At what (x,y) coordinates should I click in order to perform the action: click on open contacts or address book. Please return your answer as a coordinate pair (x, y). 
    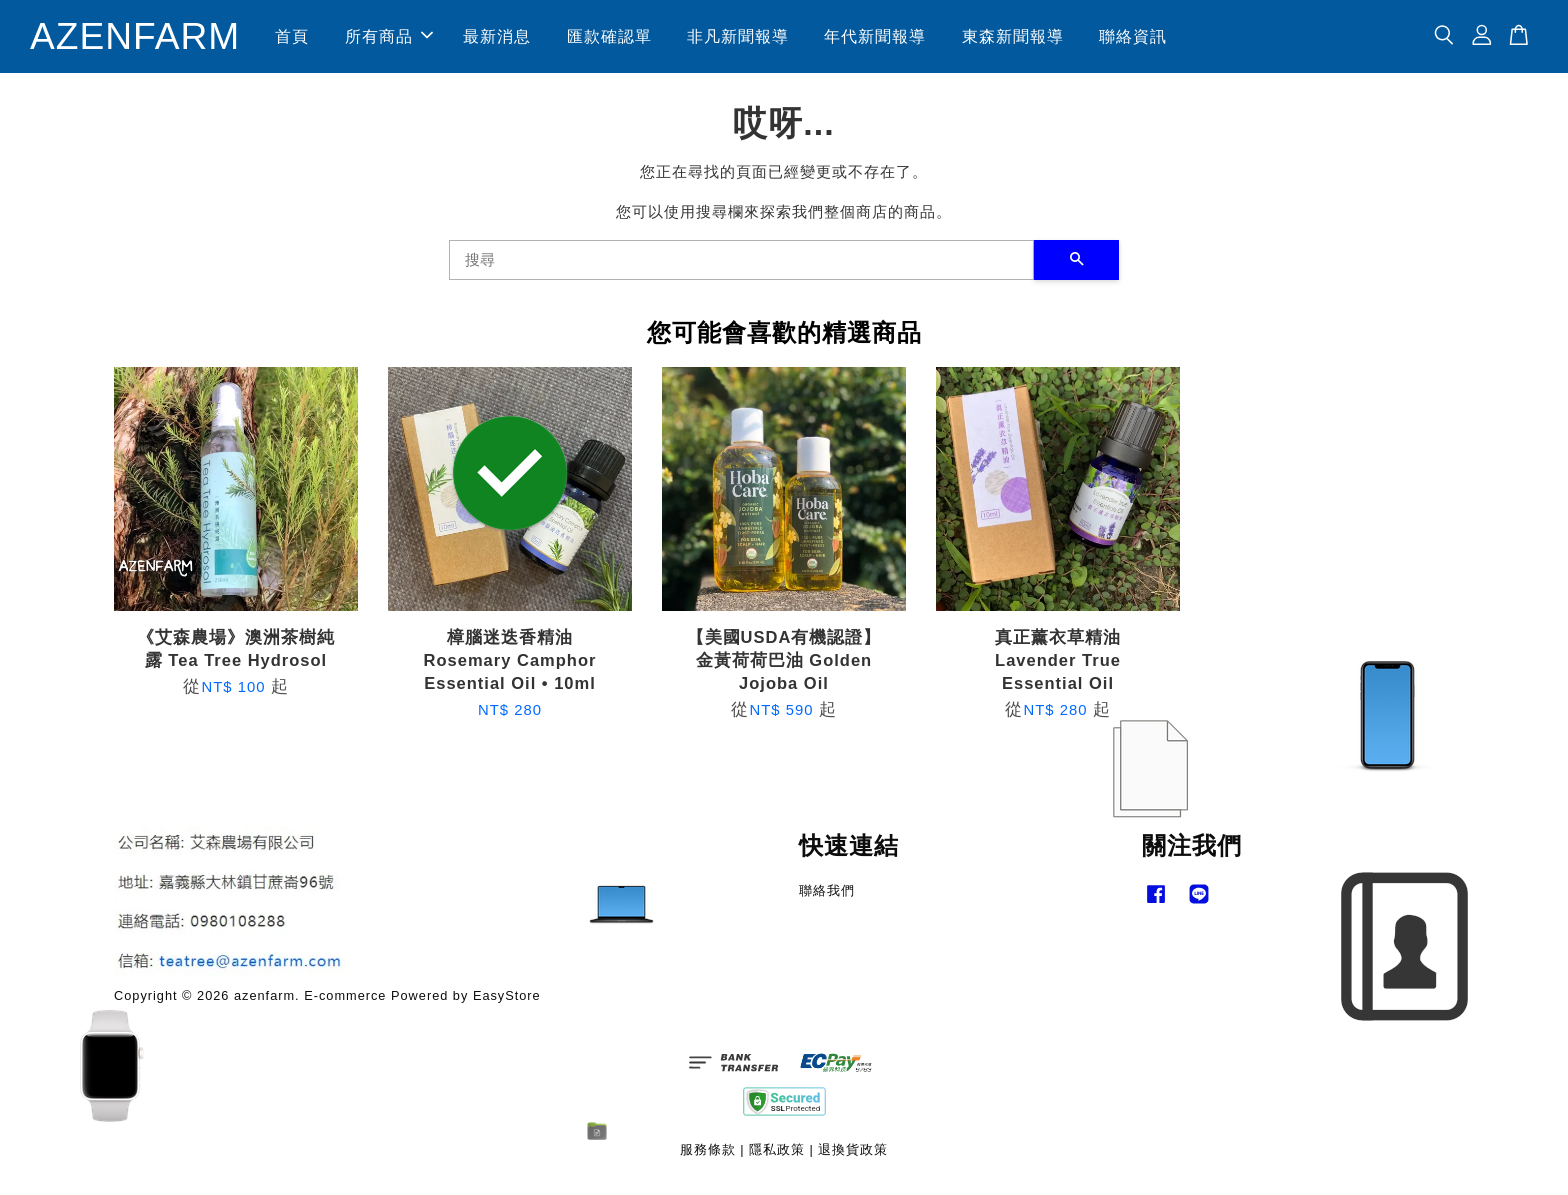
    Looking at the image, I should click on (1404, 946).